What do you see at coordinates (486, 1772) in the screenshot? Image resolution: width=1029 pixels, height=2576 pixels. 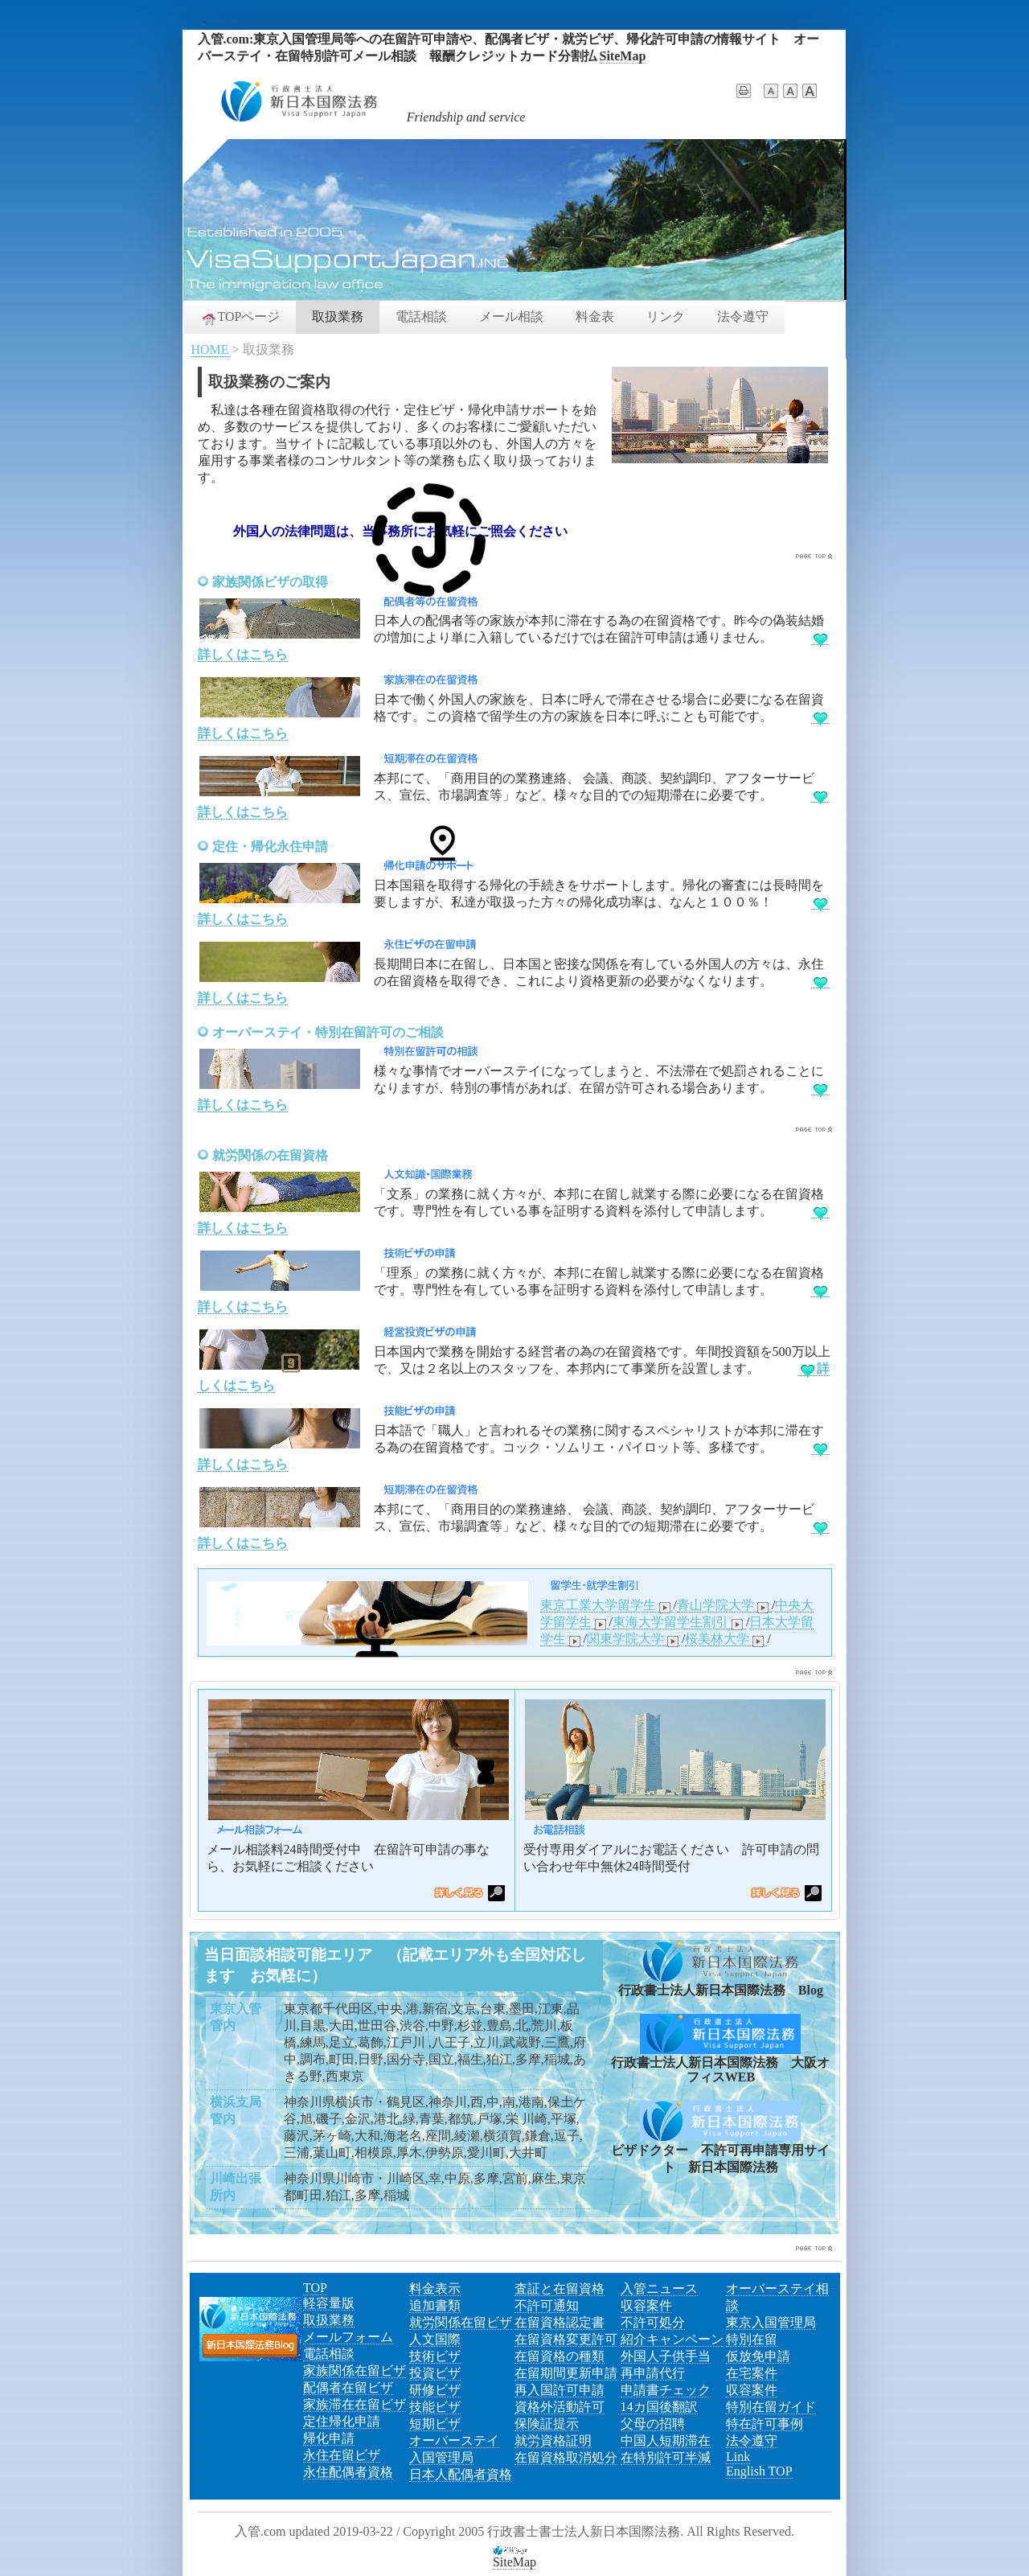 I see `indicates loading or processing in progress` at bounding box center [486, 1772].